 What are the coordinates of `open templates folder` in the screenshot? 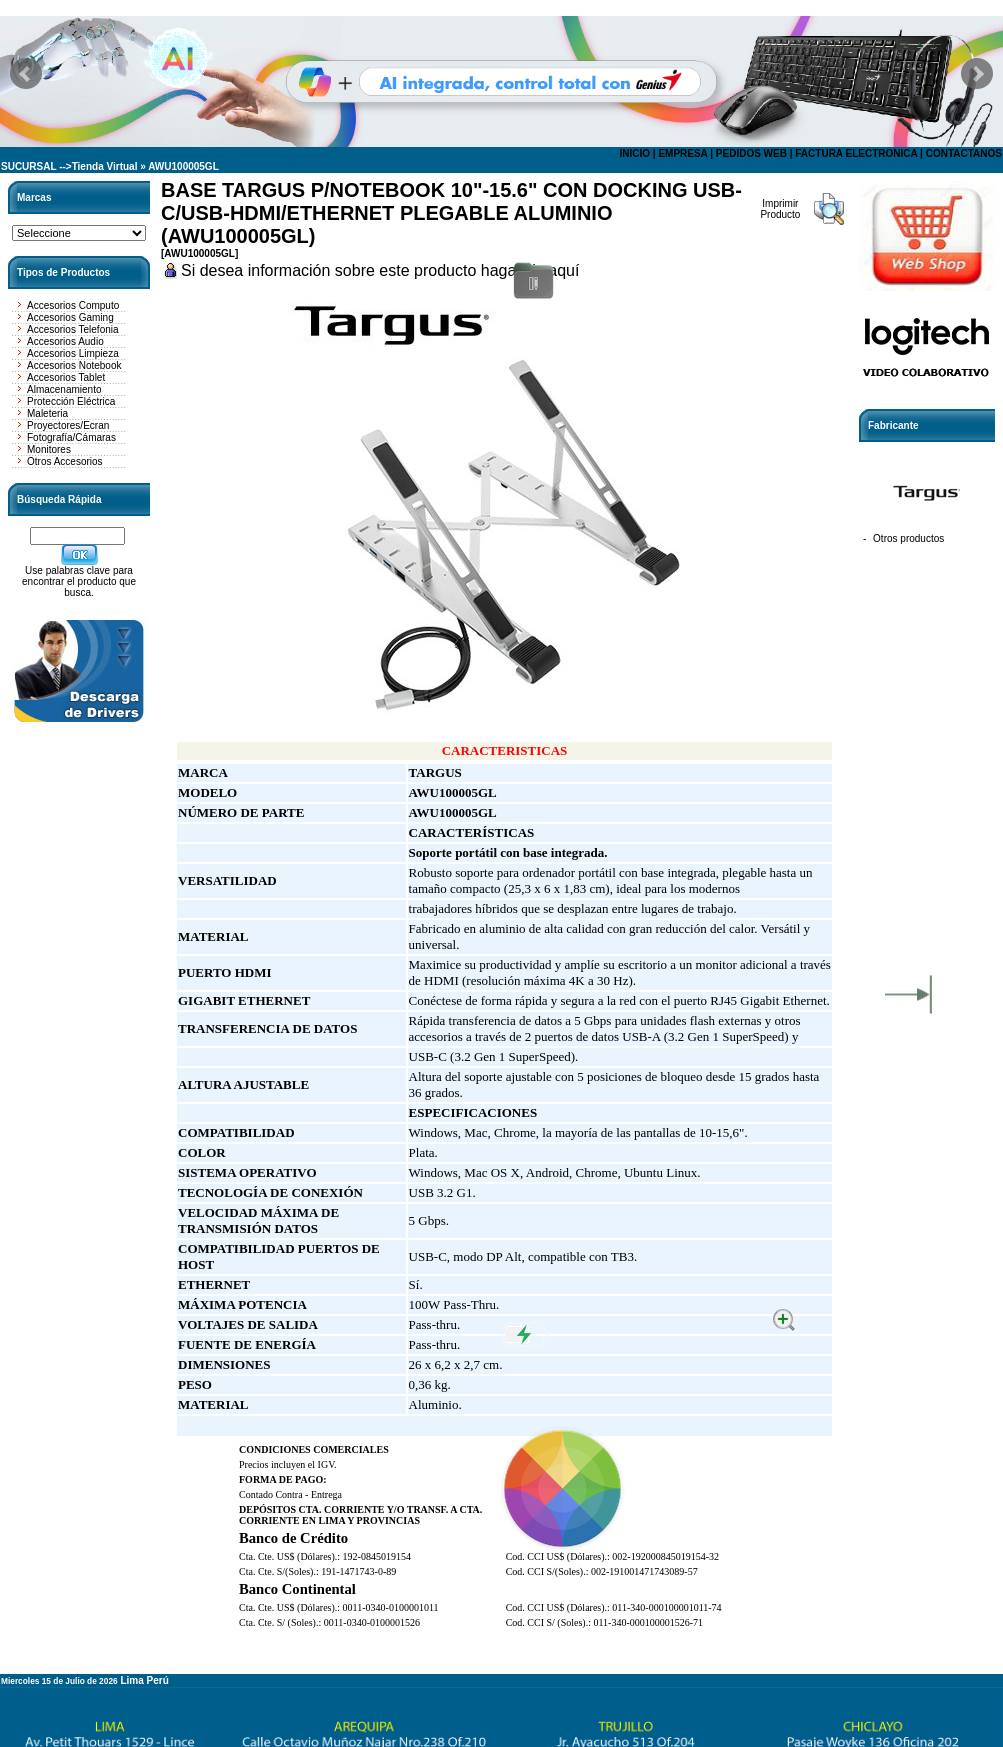 It's located at (533, 280).